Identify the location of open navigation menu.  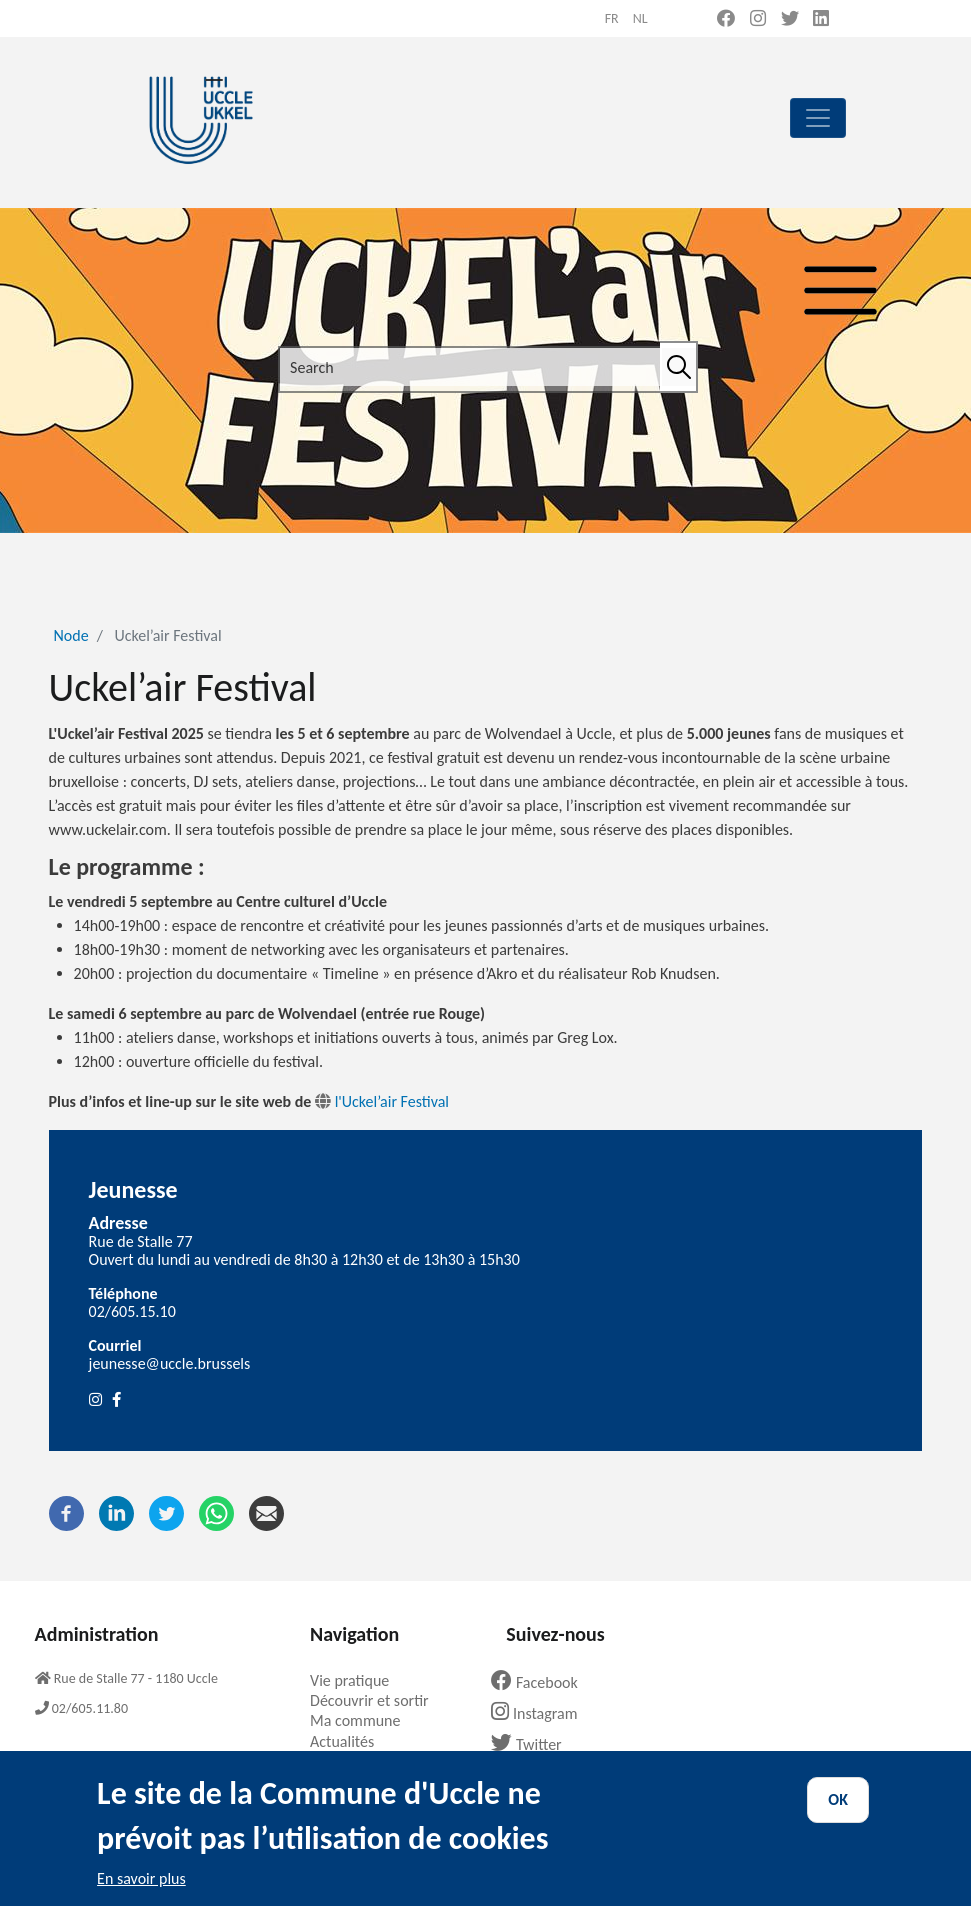
(840, 290).